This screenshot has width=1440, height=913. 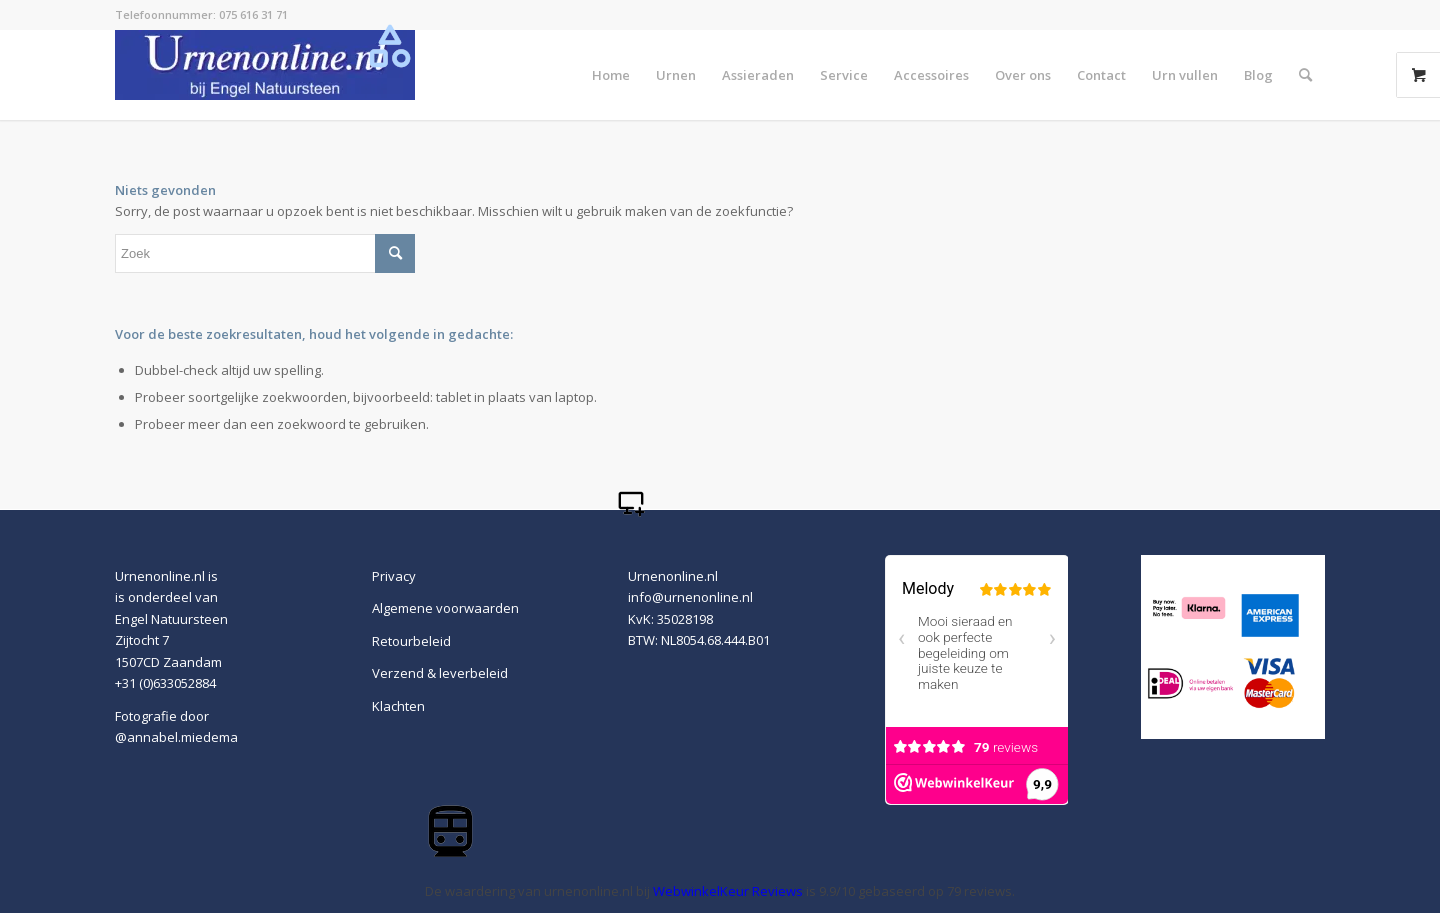 I want to click on add a new desktop or monitor, so click(x=631, y=503).